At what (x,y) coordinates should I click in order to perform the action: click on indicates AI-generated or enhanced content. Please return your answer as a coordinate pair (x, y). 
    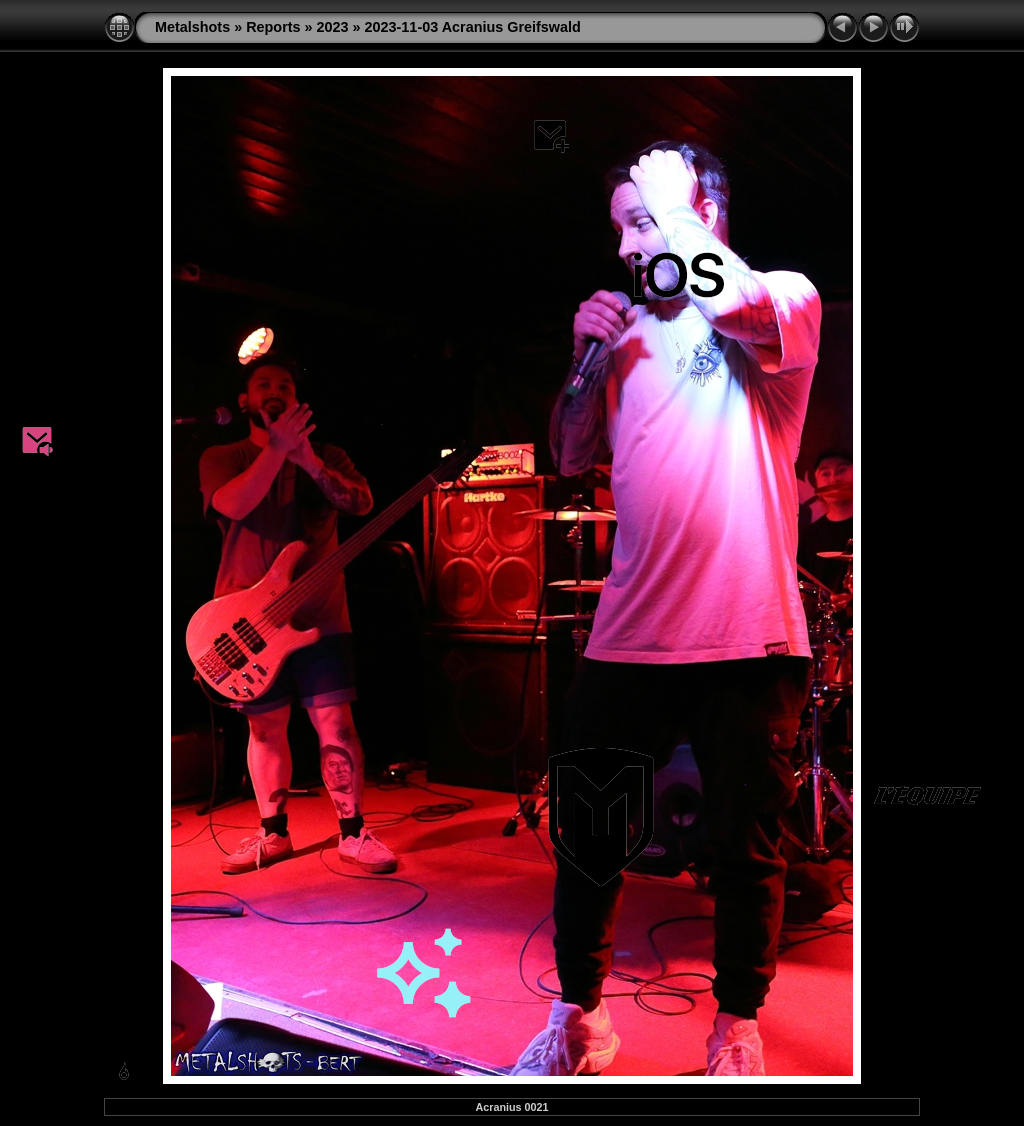
    Looking at the image, I should click on (426, 973).